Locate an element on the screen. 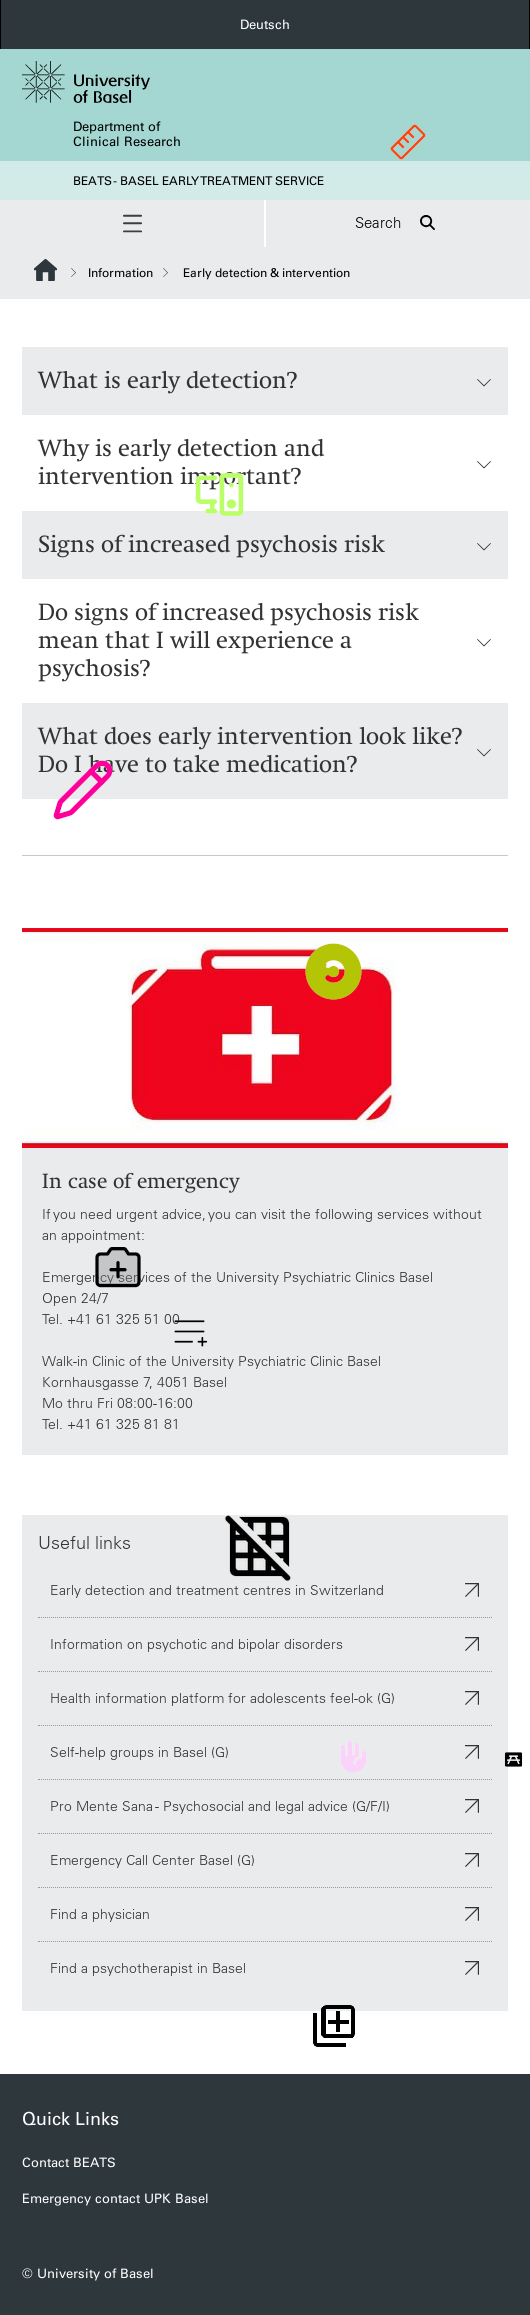 The image size is (530, 2315). add a new photo is located at coordinates (118, 1268).